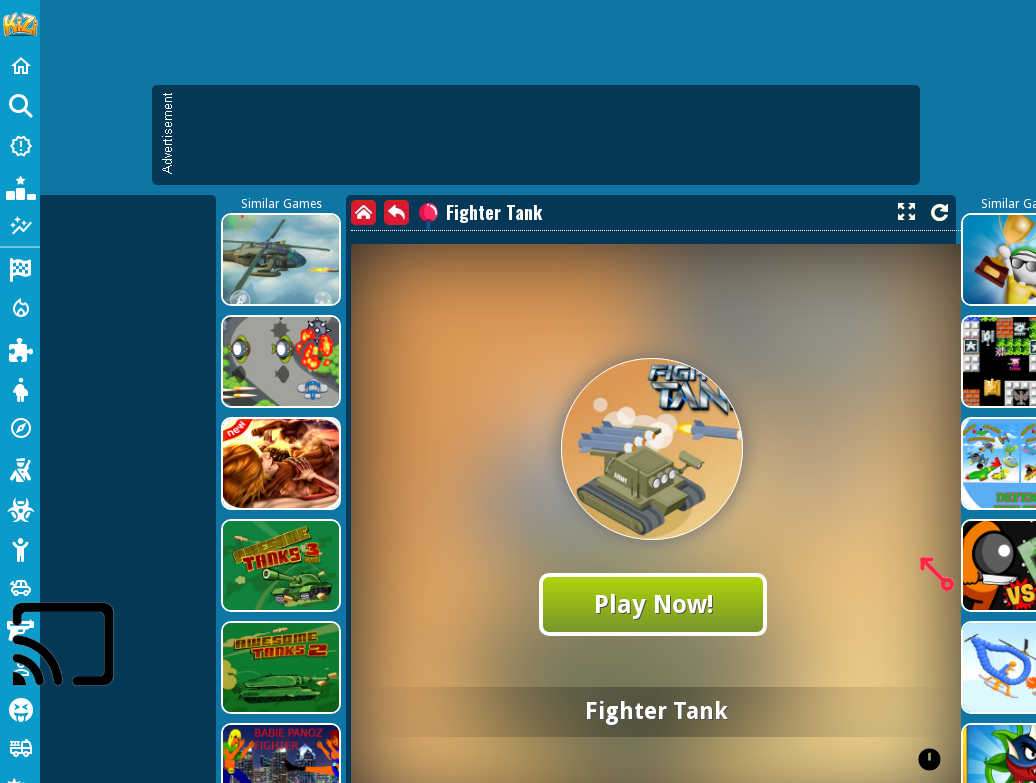 The image size is (1036, 783). I want to click on navigate back to previous screen, so click(936, 573).